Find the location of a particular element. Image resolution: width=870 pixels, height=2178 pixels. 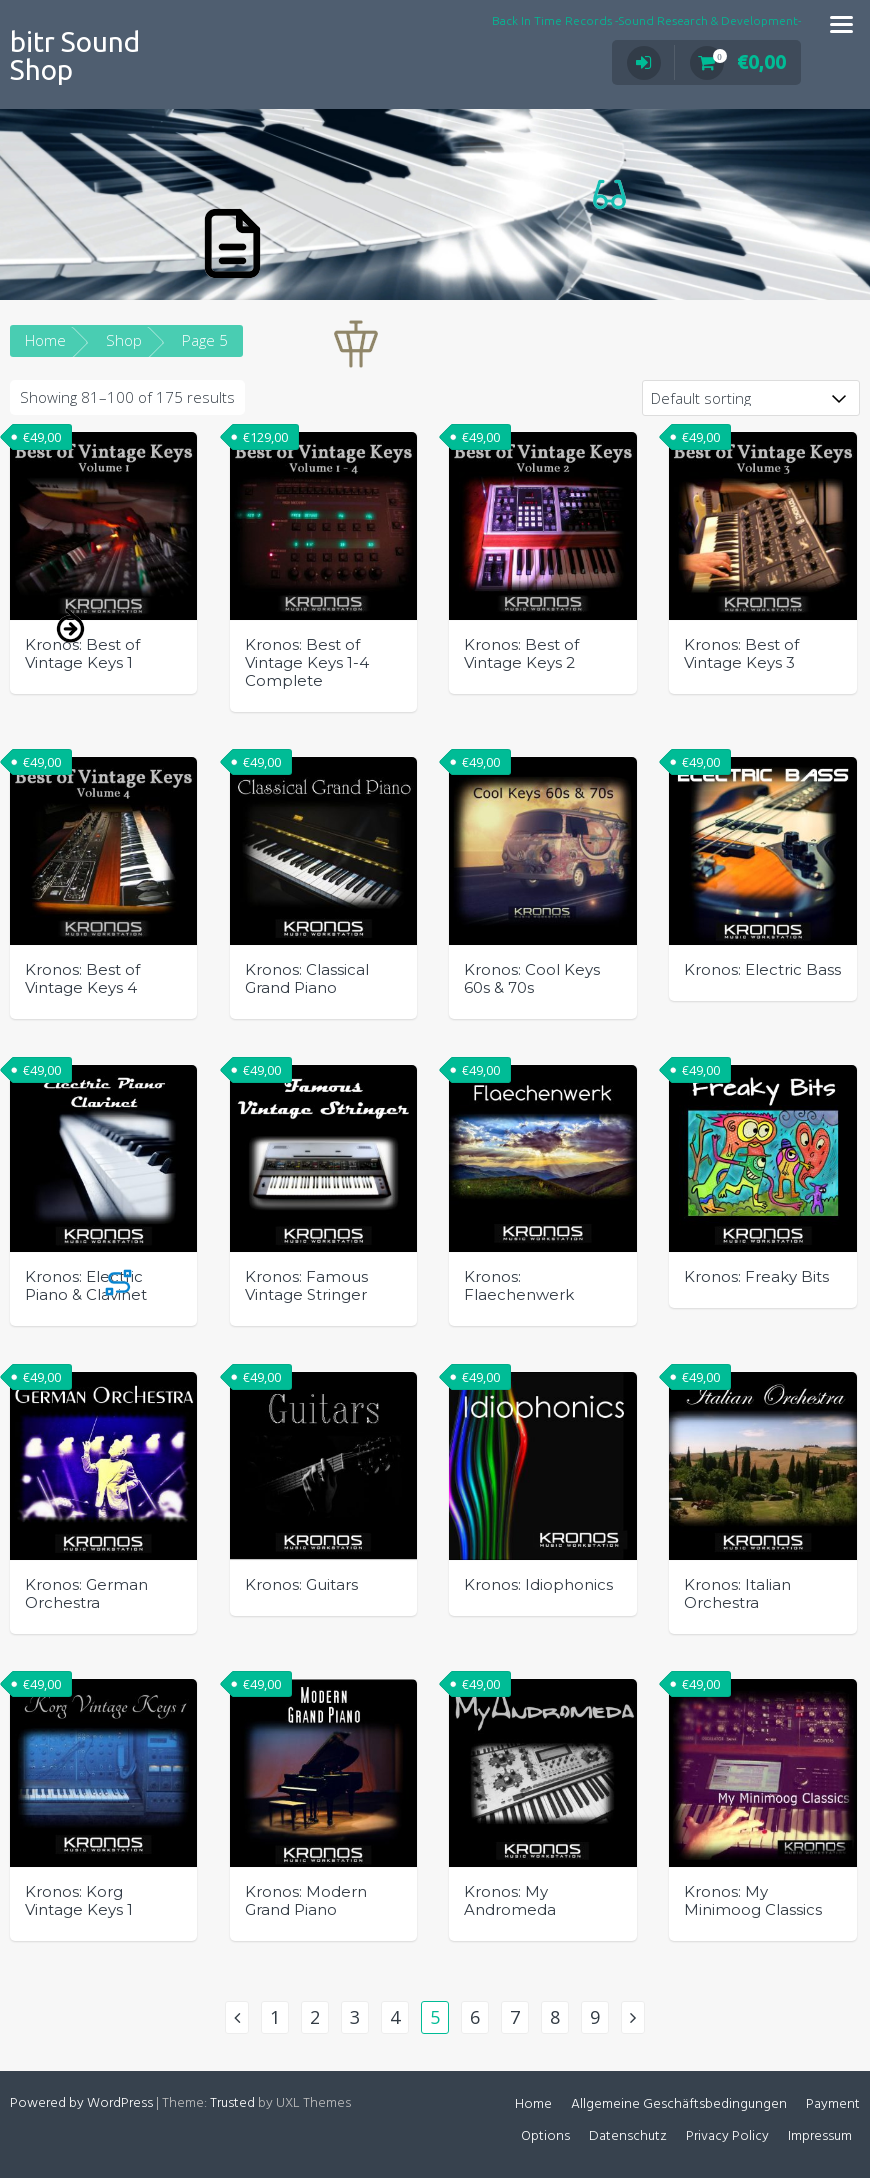

view route between two points is located at coordinates (118, 1282).